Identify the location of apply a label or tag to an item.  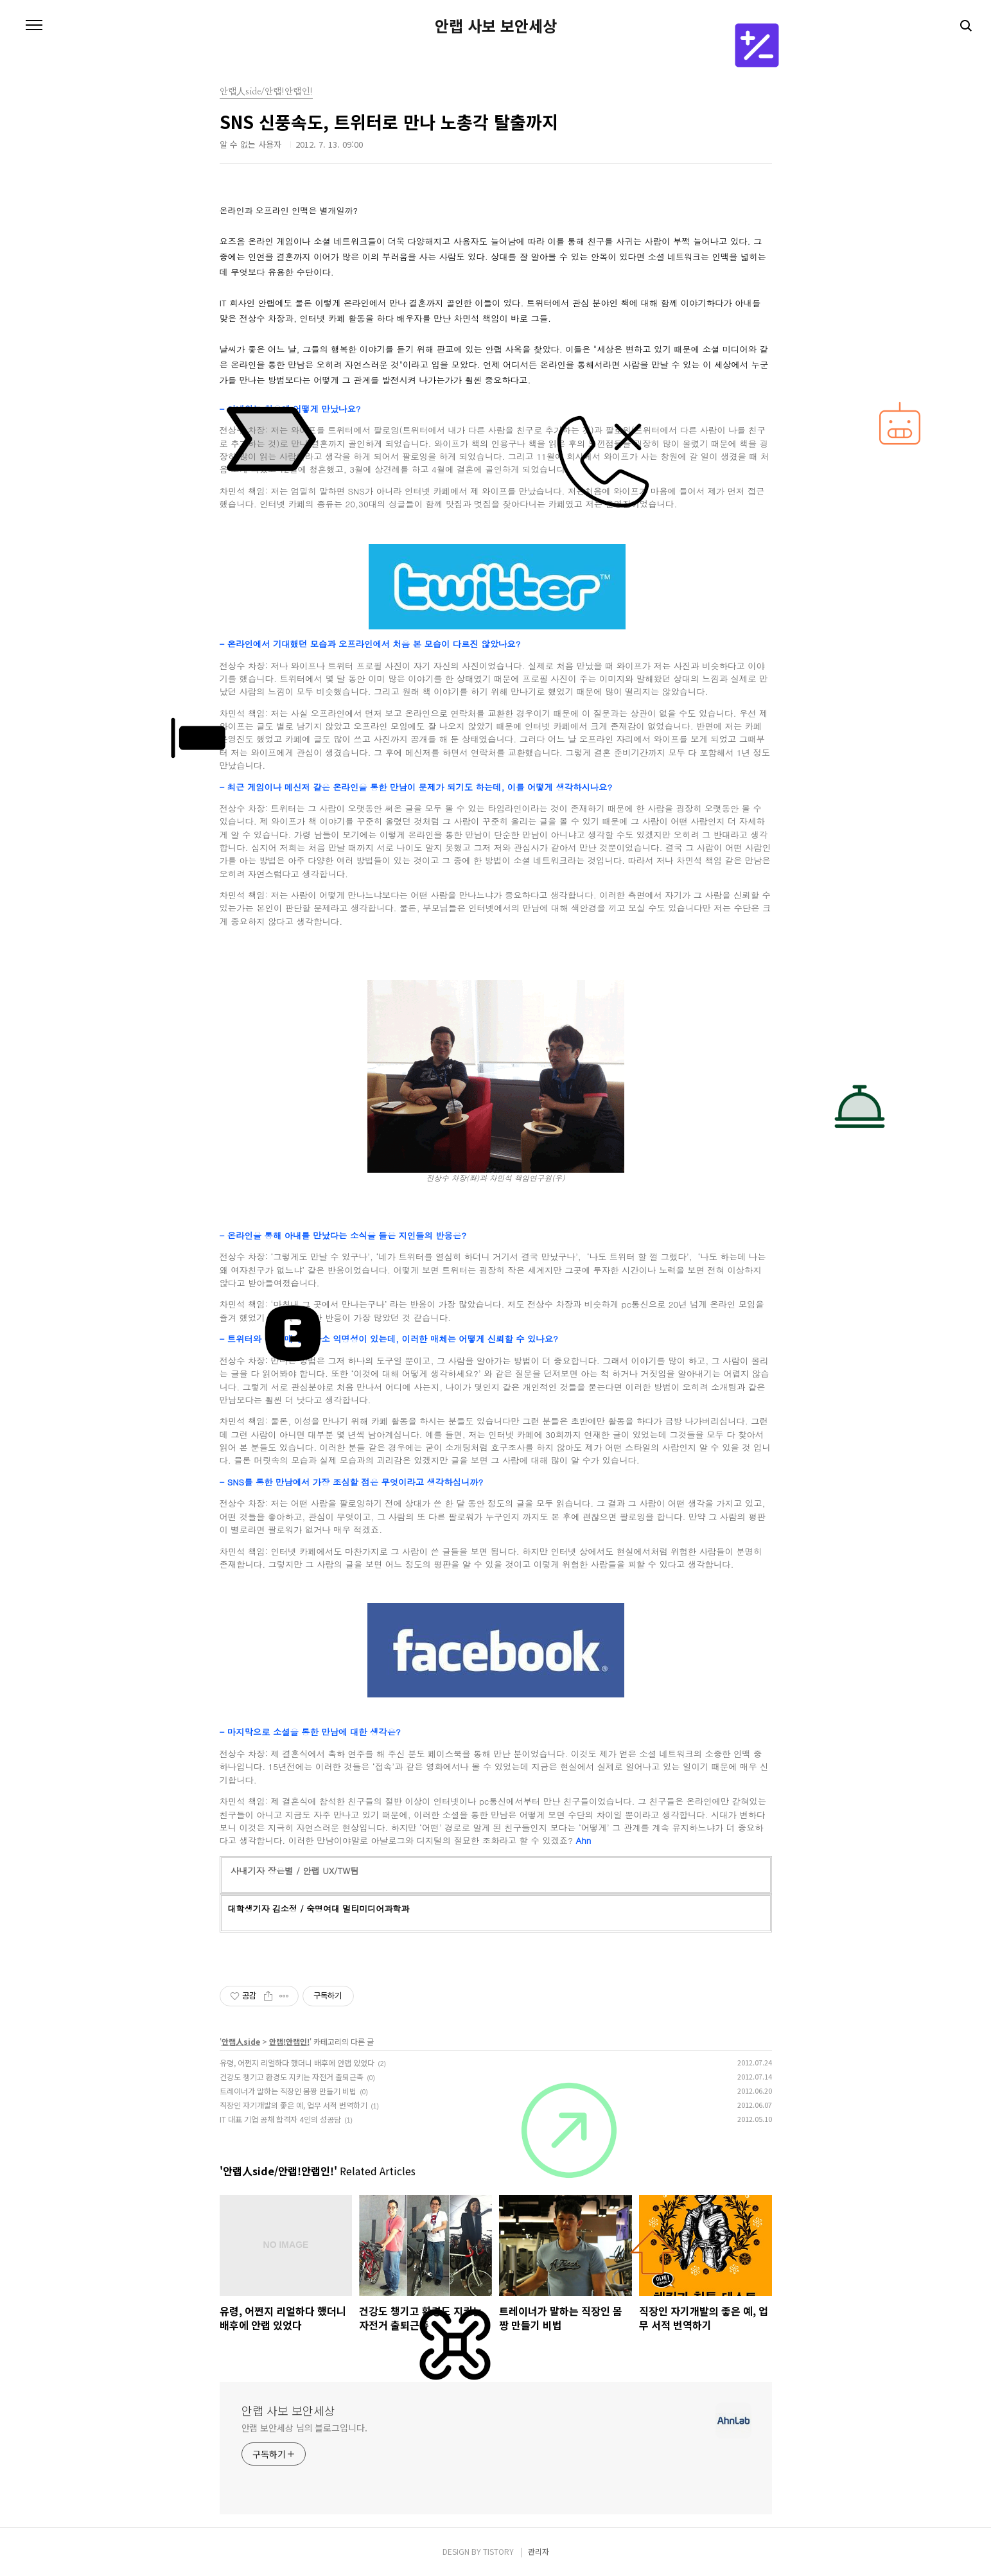
(268, 439).